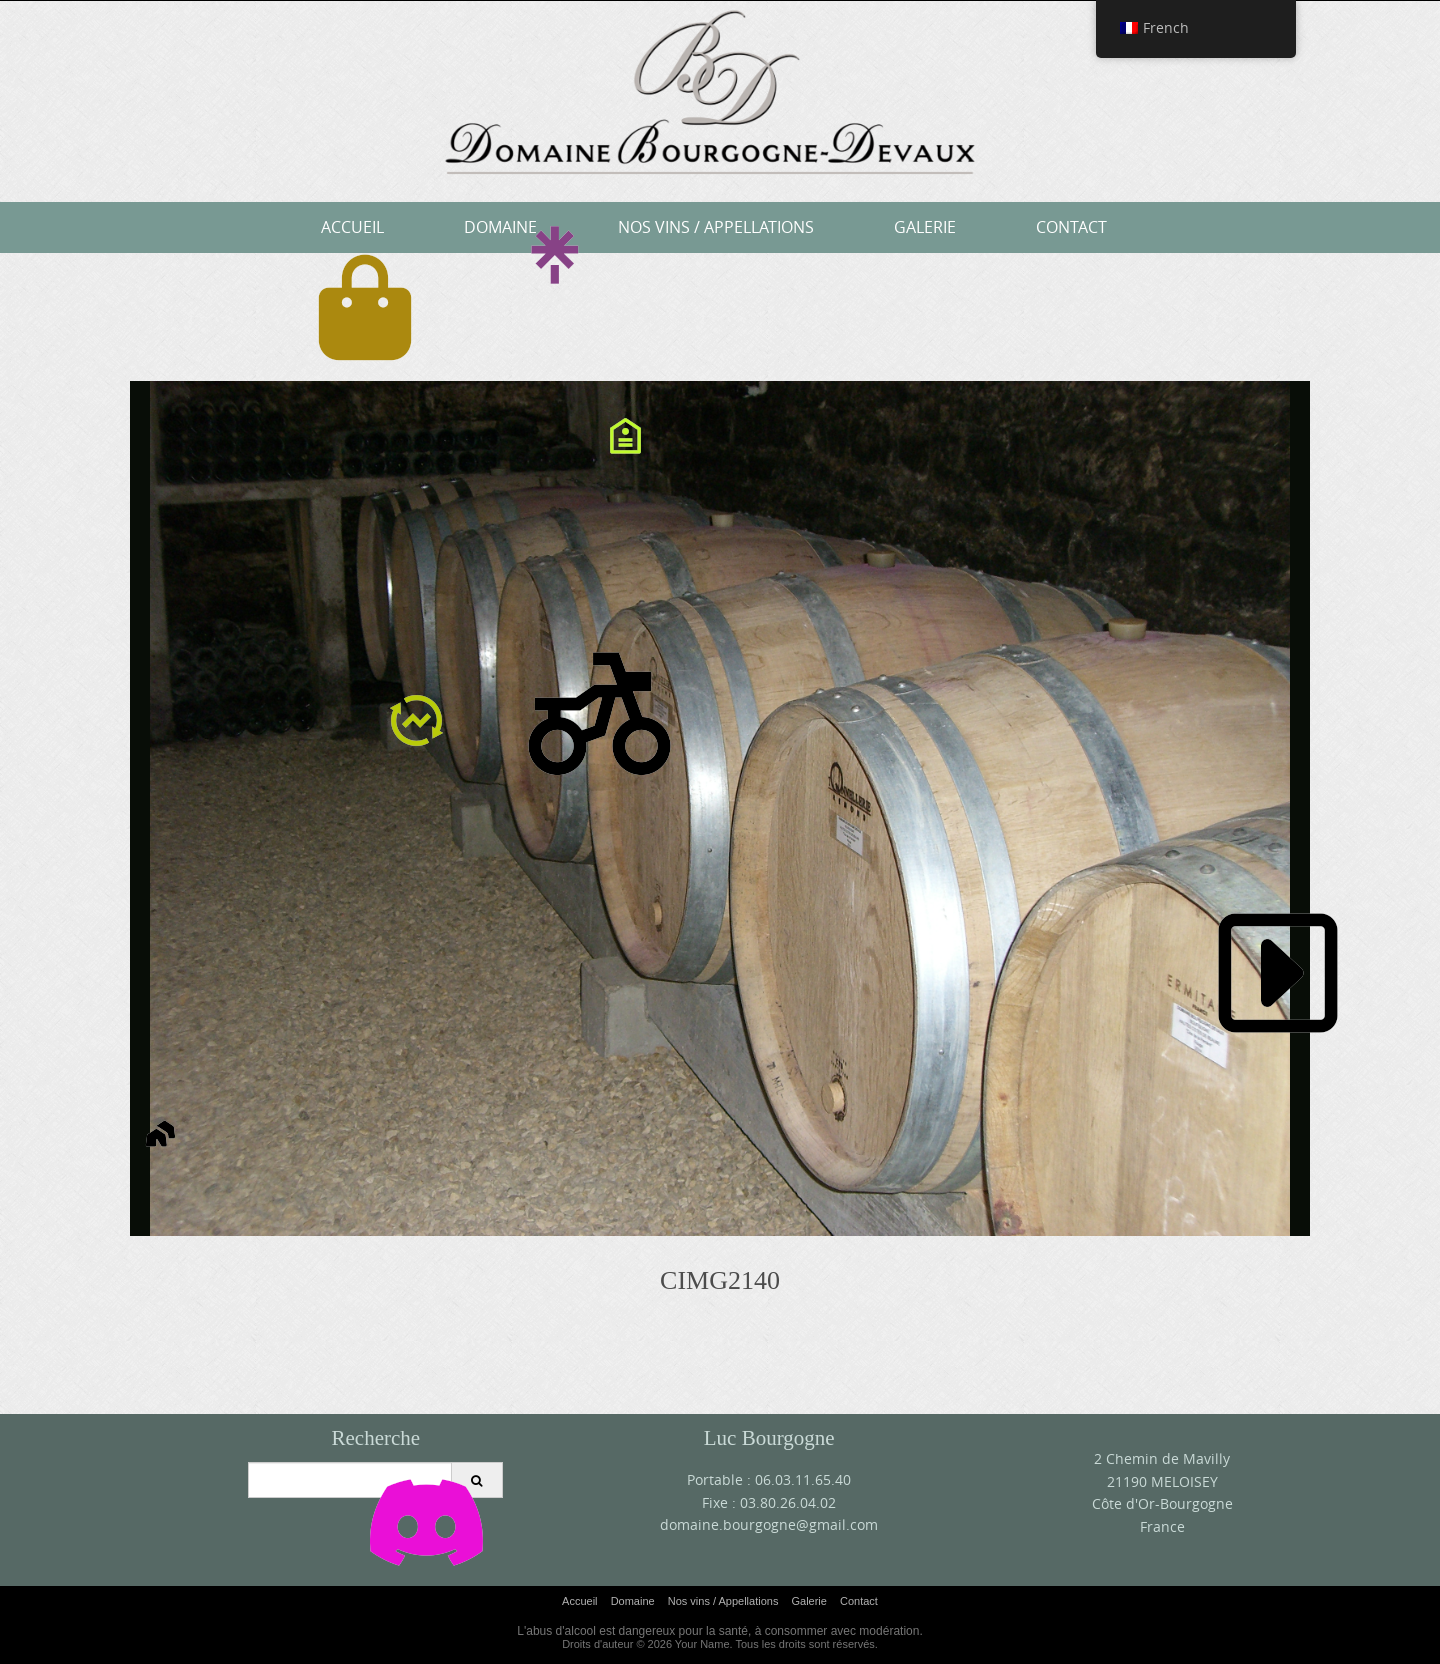 The width and height of the screenshot is (1440, 1664). Describe the element at coordinates (553, 255) in the screenshot. I see `visit linktree profile` at that location.